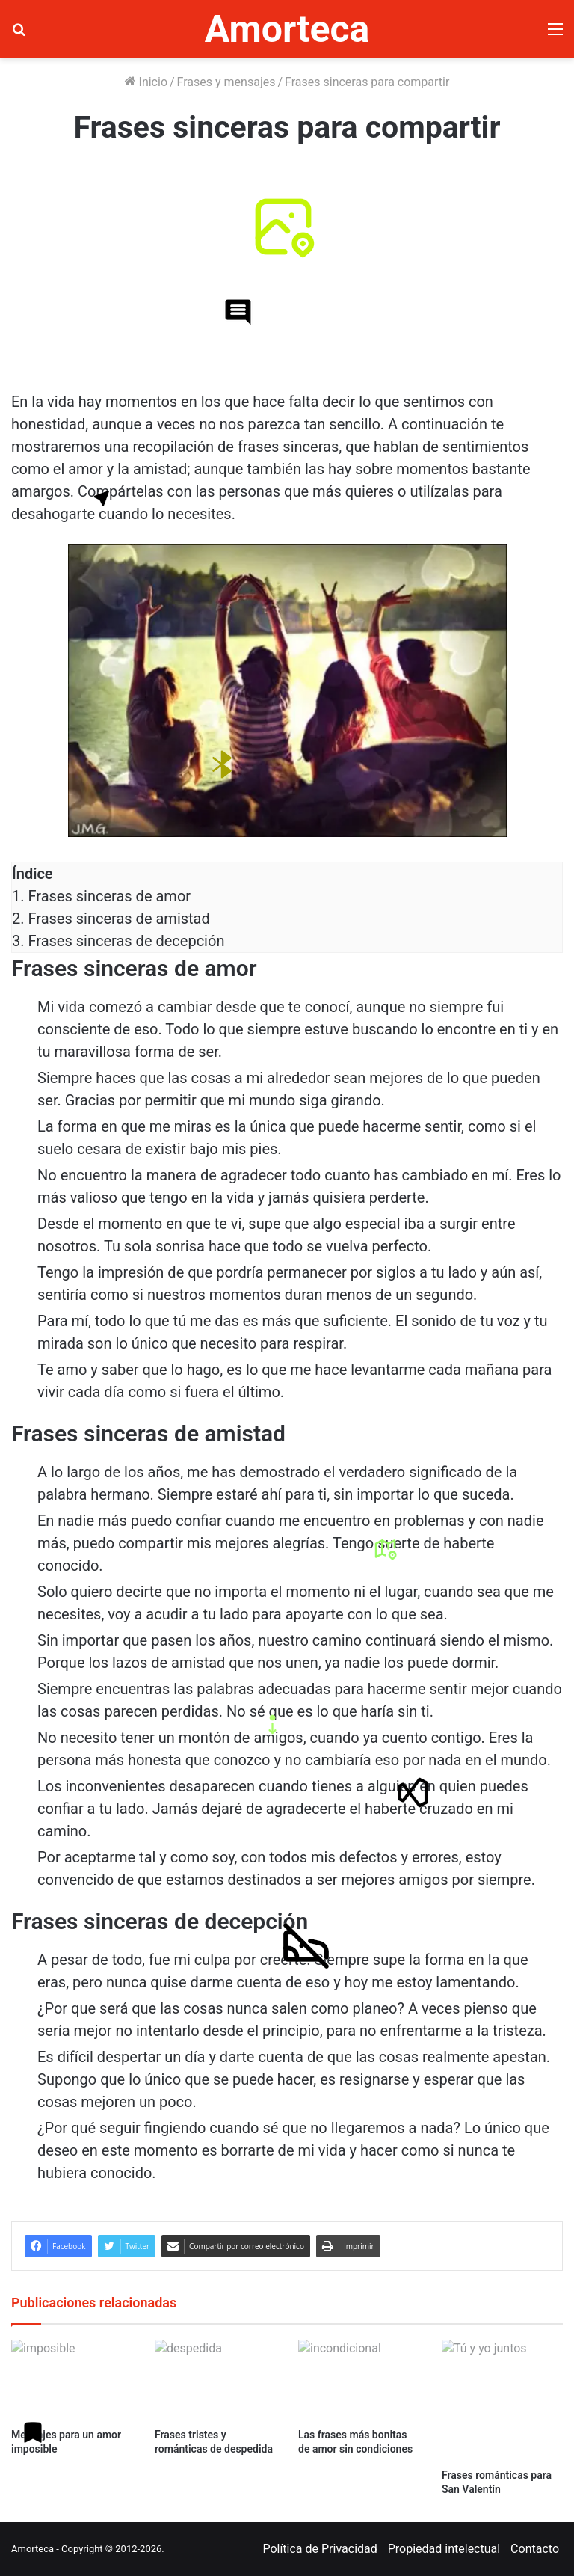  What do you see at coordinates (306, 1945) in the screenshot?
I see `remove footwear required` at bounding box center [306, 1945].